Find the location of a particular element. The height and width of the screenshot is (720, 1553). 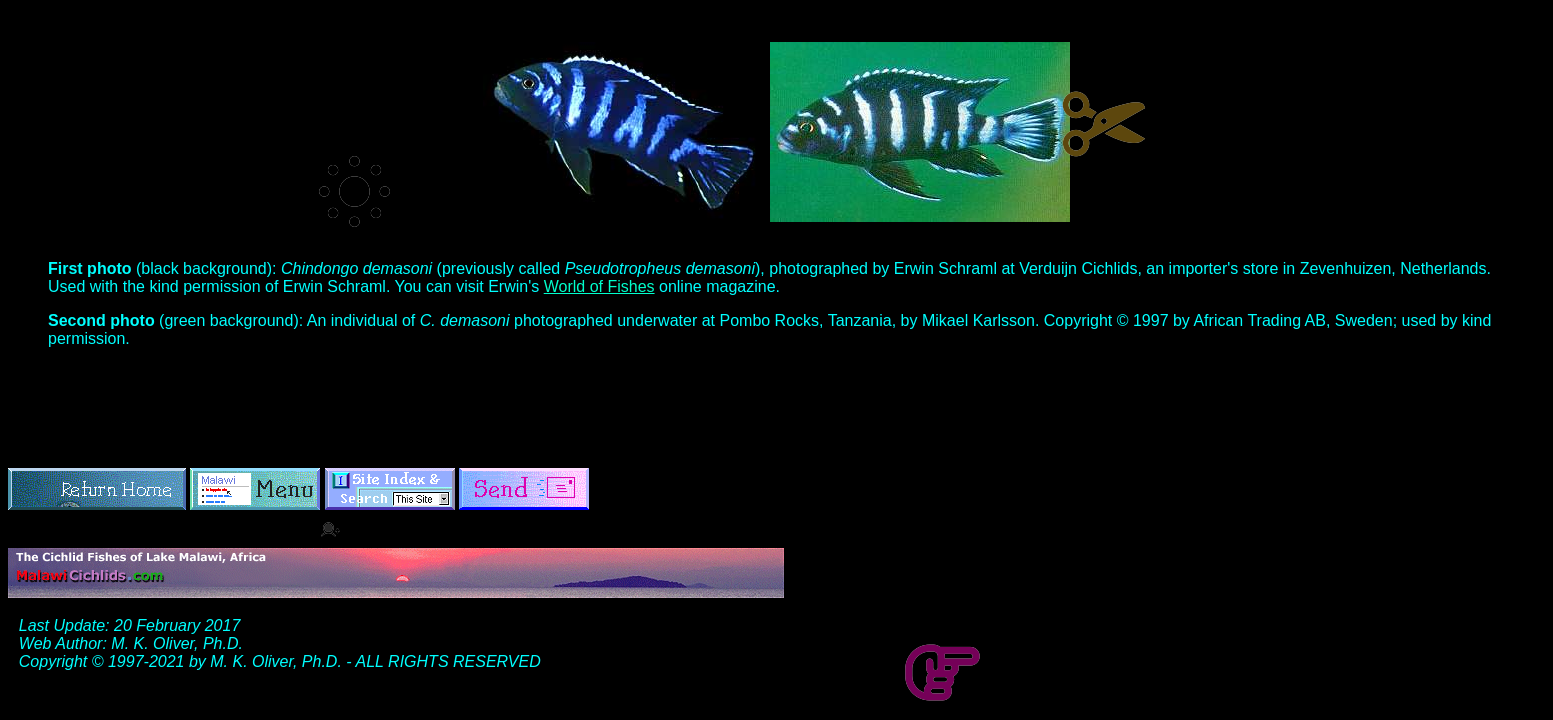

add a new contact or friend is located at coordinates (330, 530).